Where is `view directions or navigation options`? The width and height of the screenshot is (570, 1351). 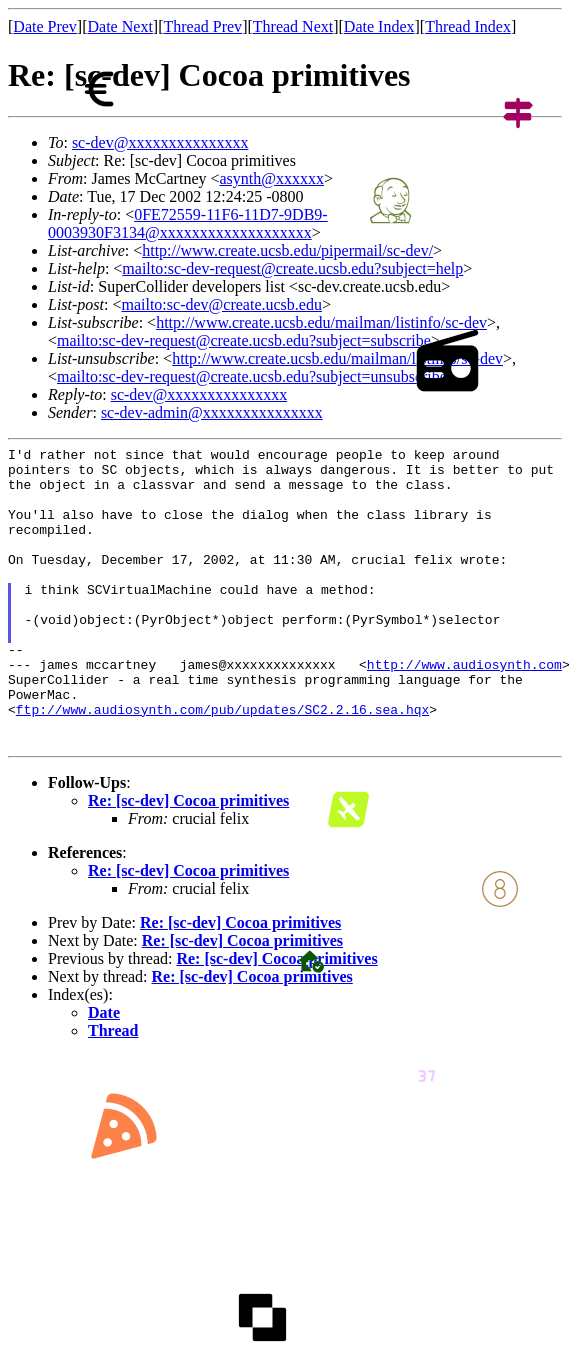 view directions or navigation options is located at coordinates (518, 113).